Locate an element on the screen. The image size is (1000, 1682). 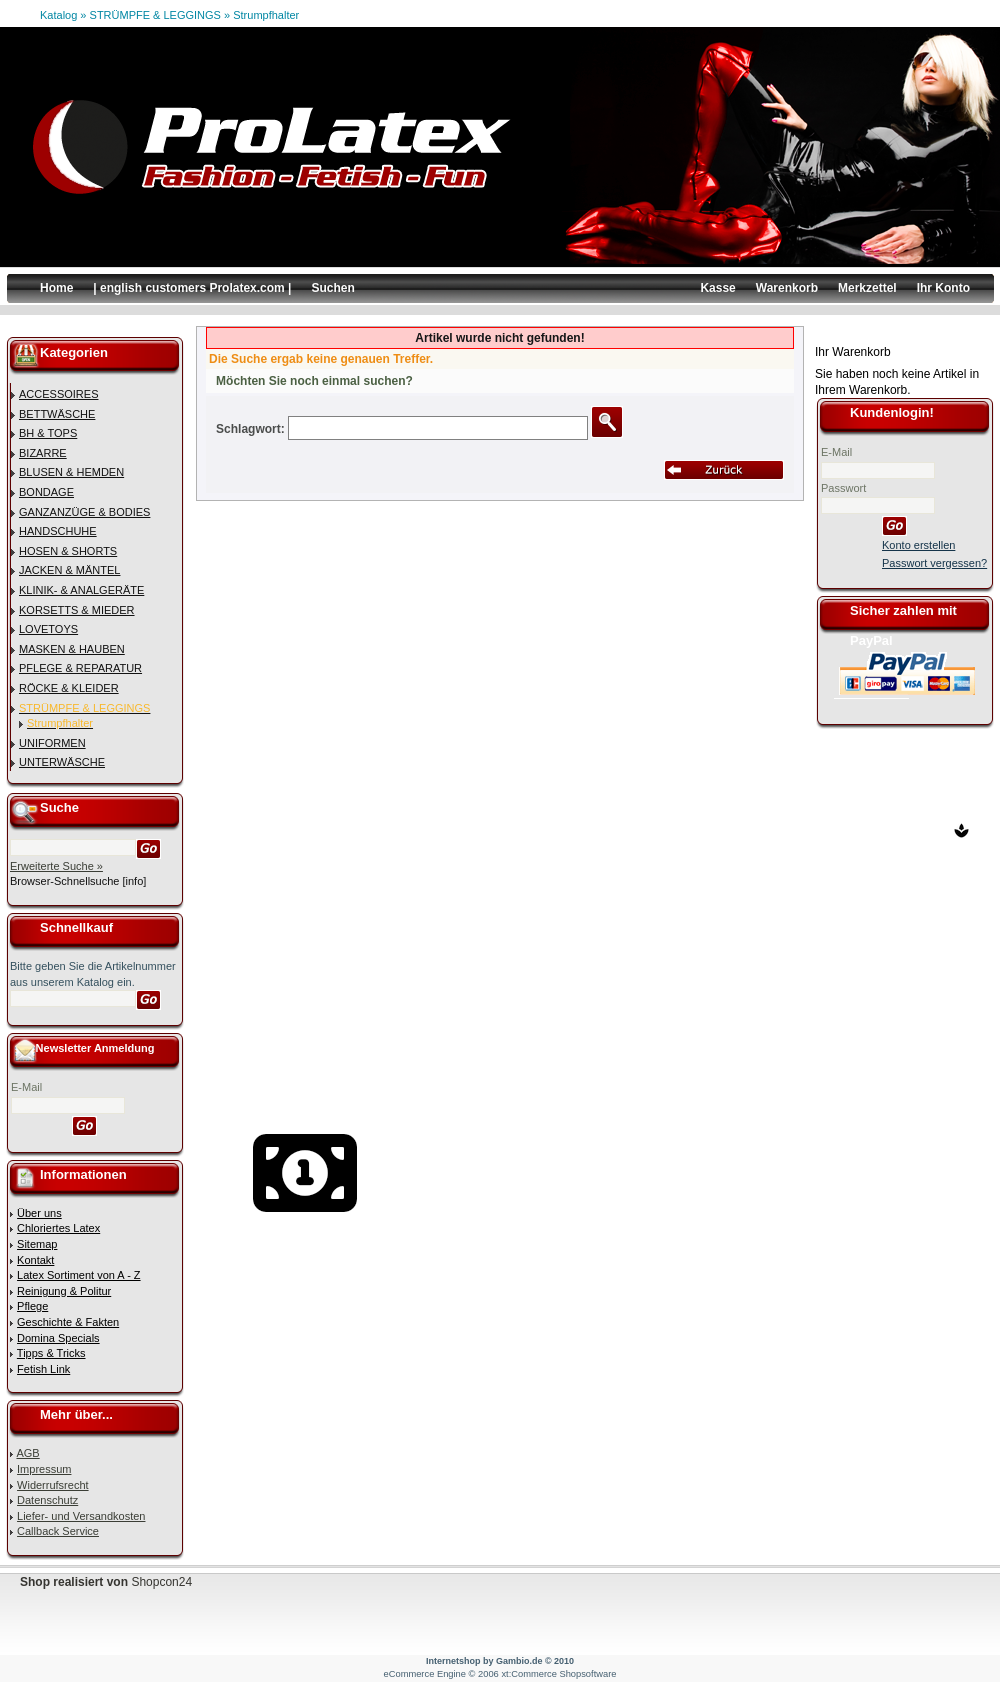
view payment or billing details is located at coordinates (305, 1173).